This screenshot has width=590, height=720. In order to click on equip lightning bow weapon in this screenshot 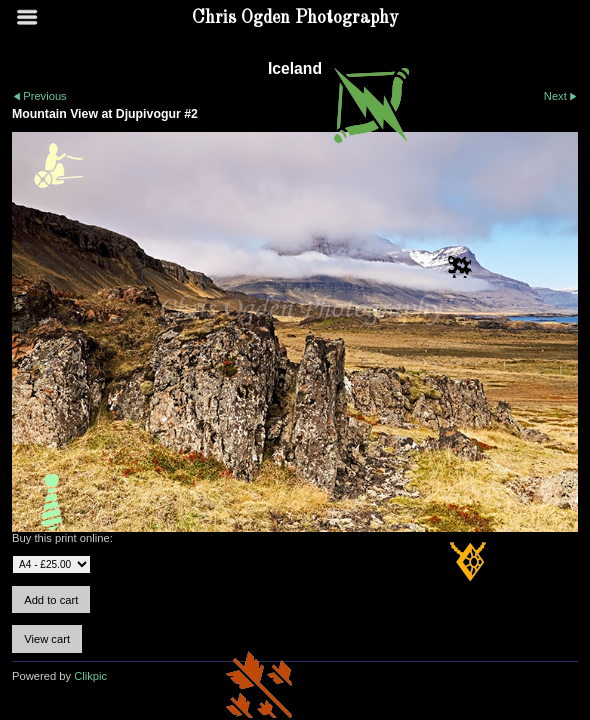, I will do `click(371, 105)`.